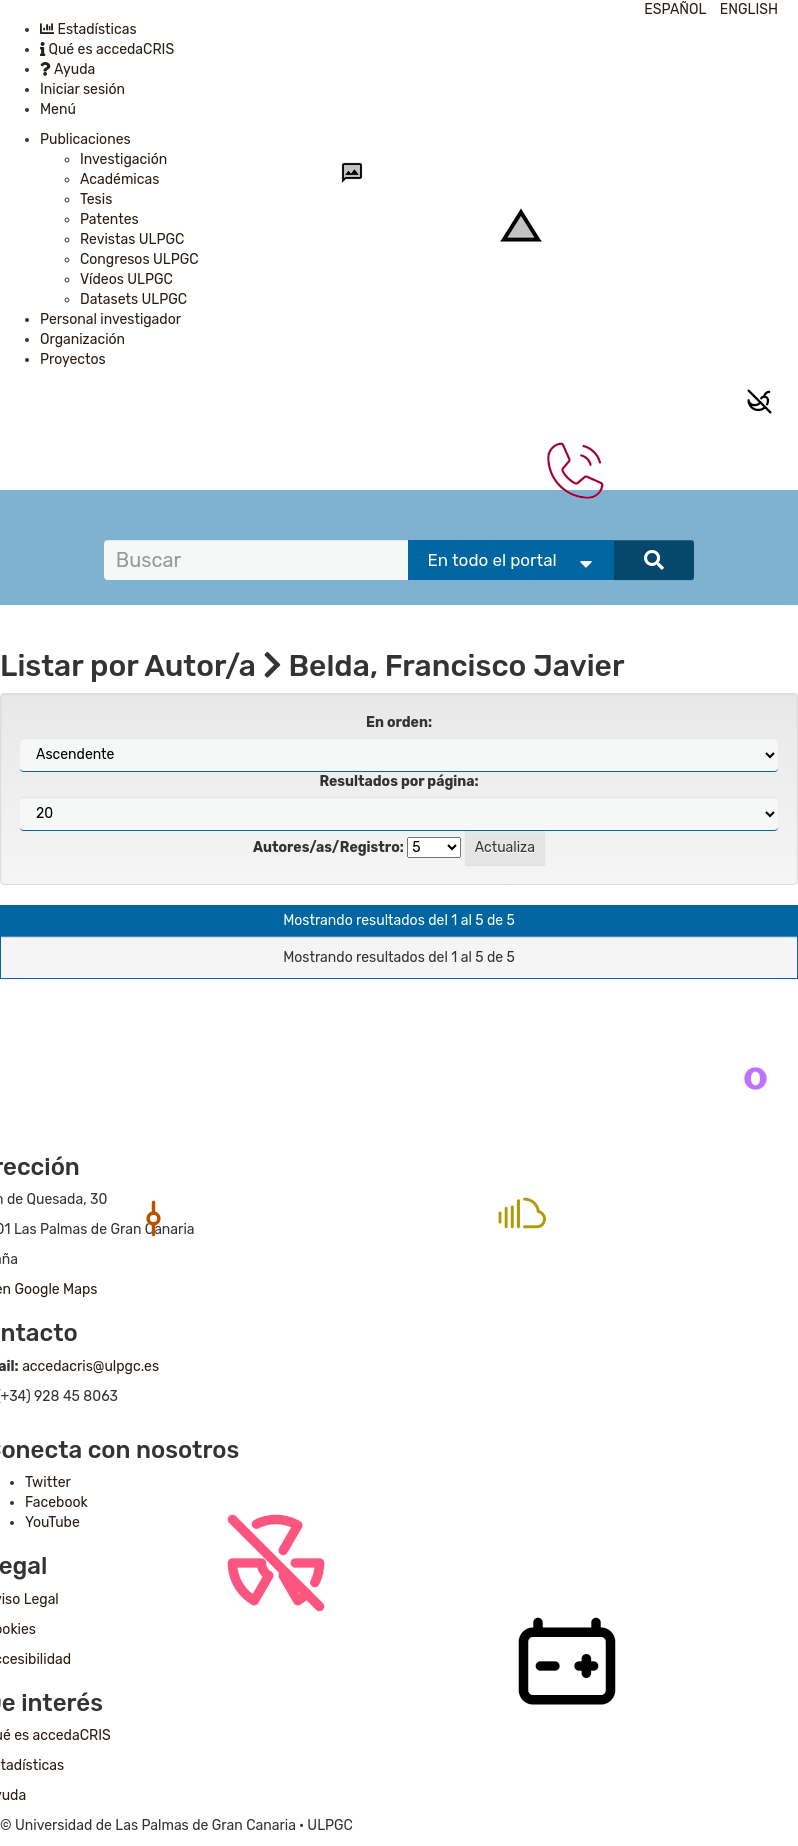 The height and width of the screenshot is (1846, 798). I want to click on open Opera browser, so click(755, 1078).